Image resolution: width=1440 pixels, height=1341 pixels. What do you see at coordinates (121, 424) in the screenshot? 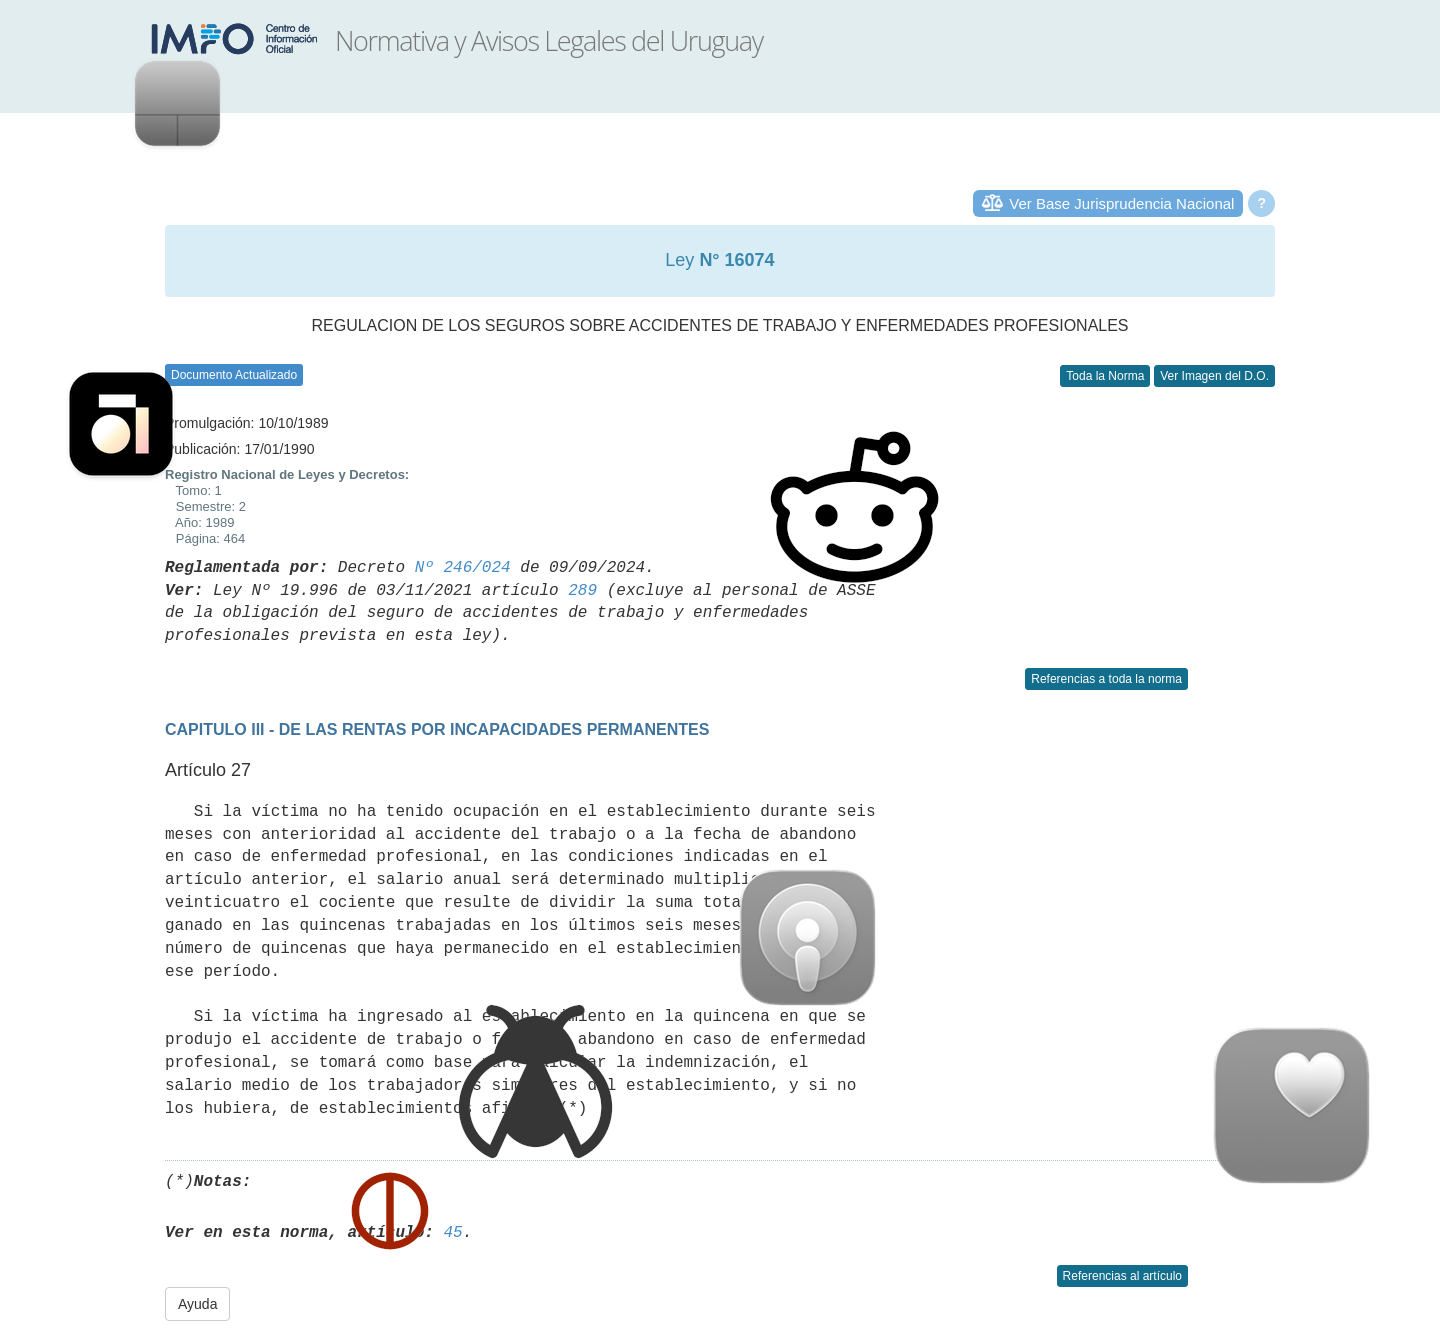
I see `open anytype app` at bounding box center [121, 424].